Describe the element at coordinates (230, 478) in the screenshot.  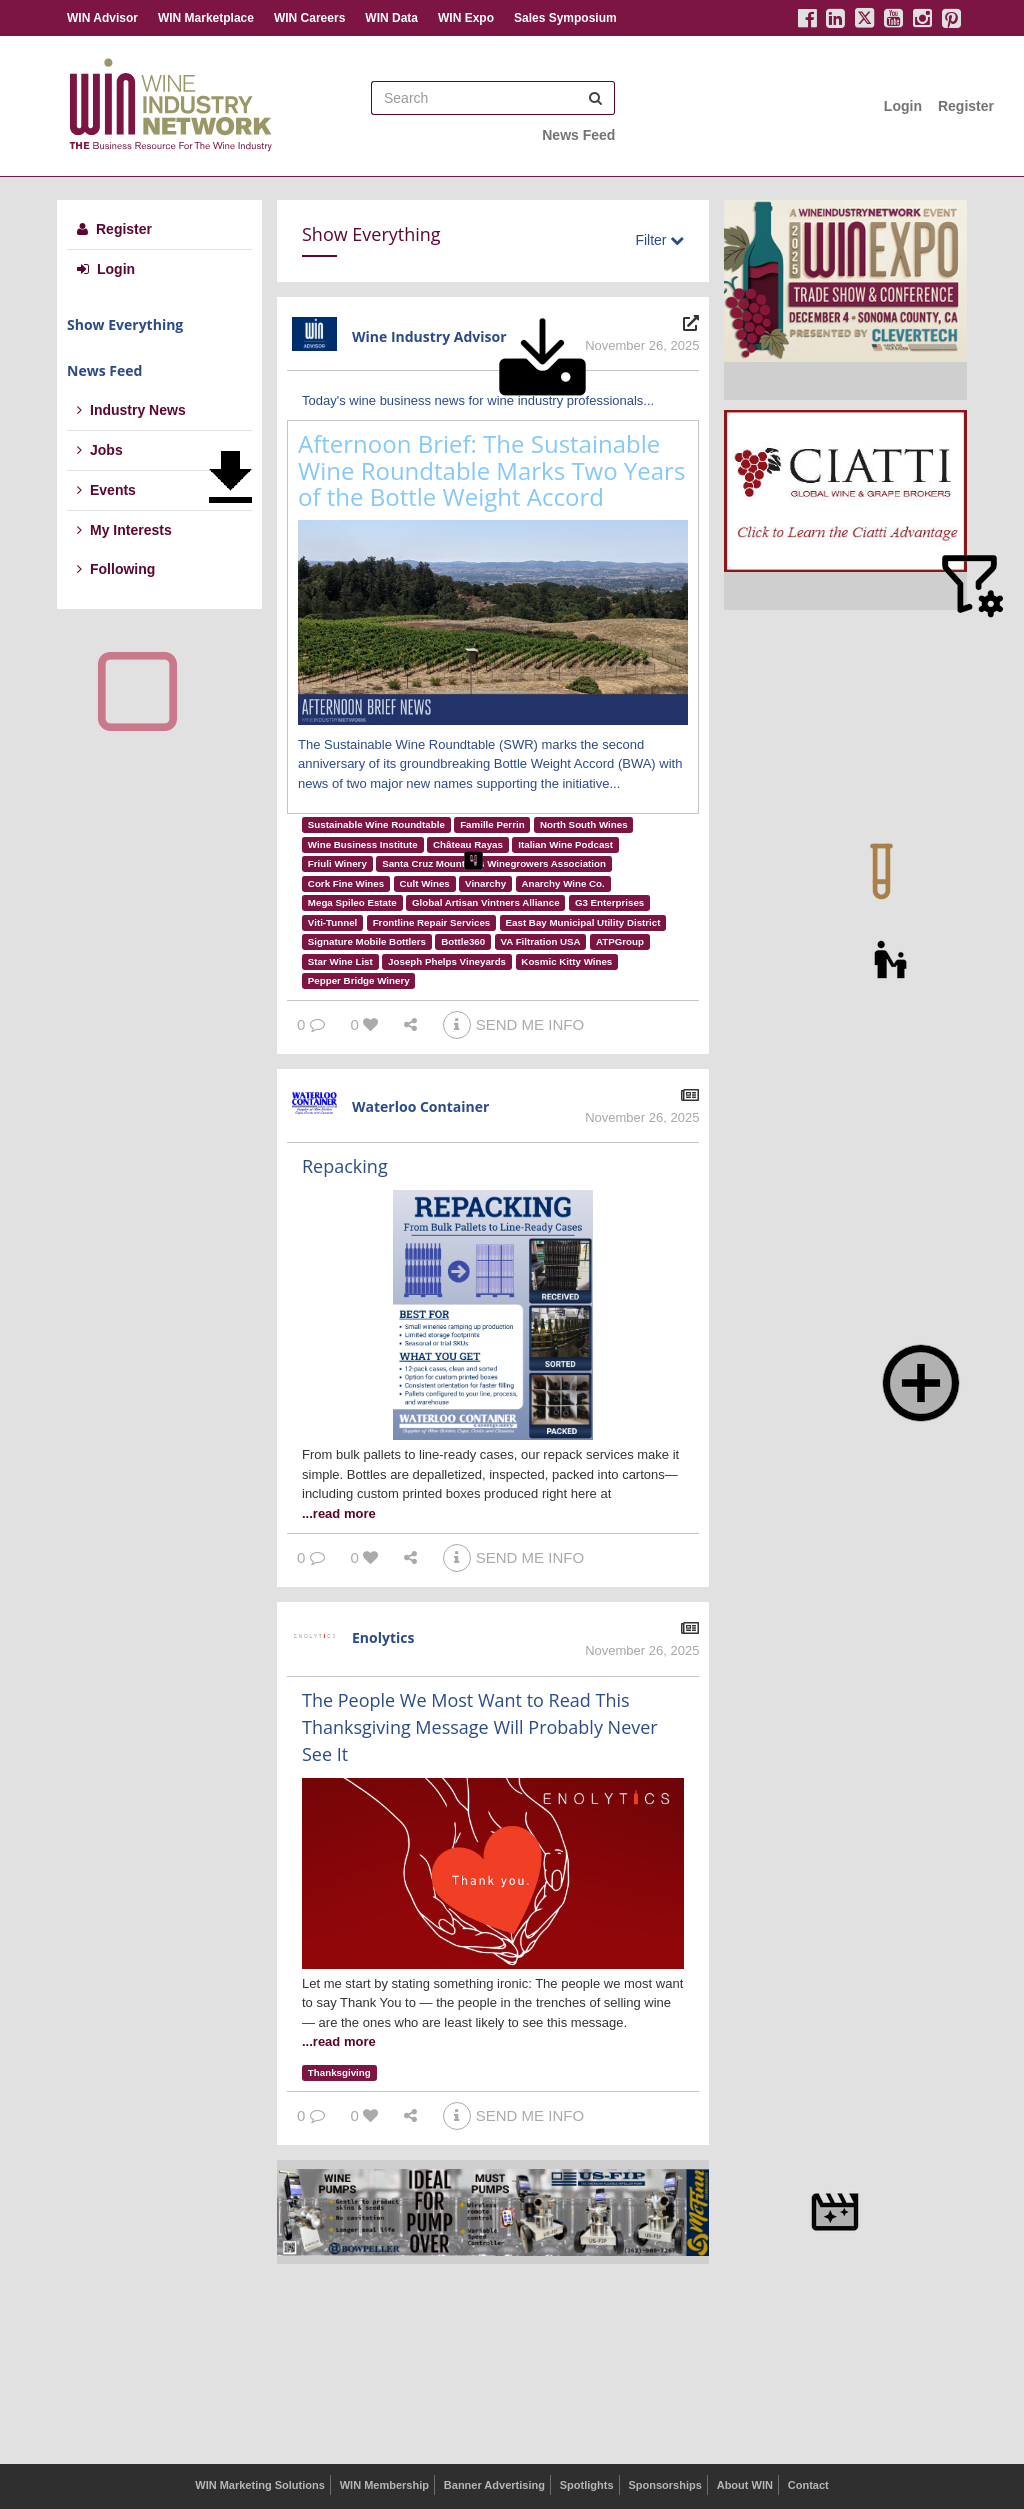
I see `download a file or app` at that location.